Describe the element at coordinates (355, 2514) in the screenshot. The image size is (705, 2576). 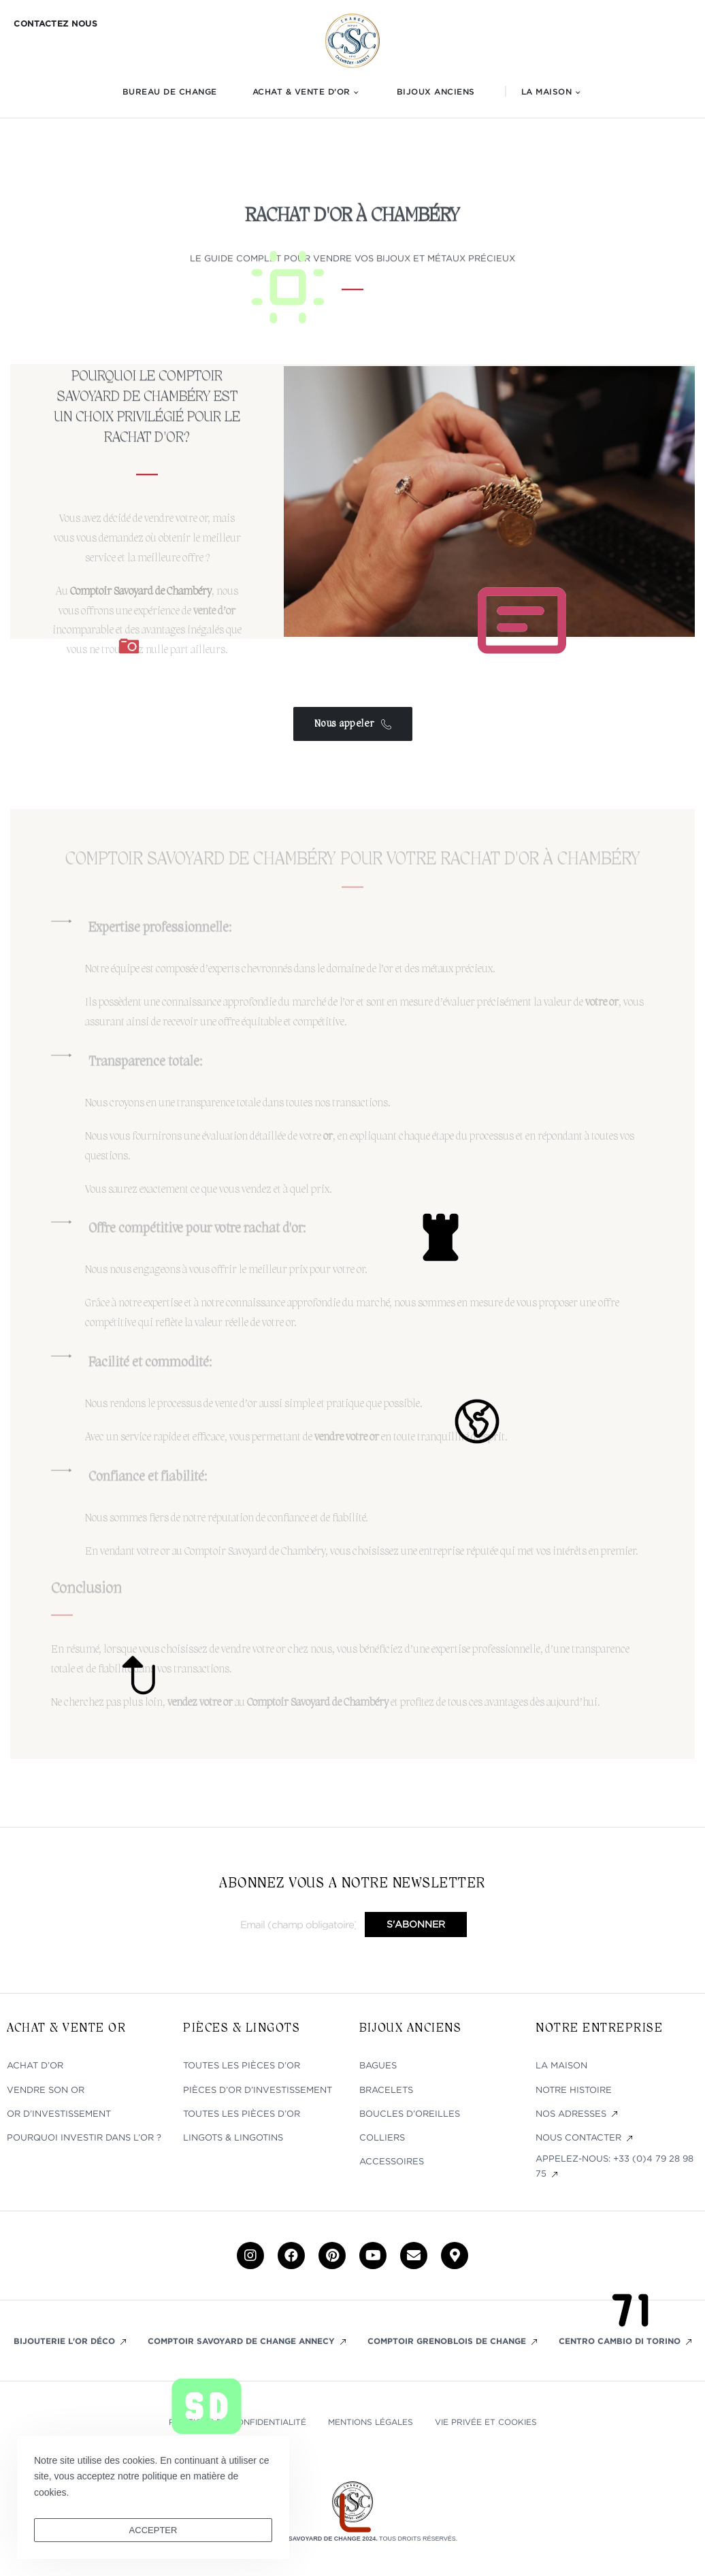
I see `romanian leu currency symbol` at that location.